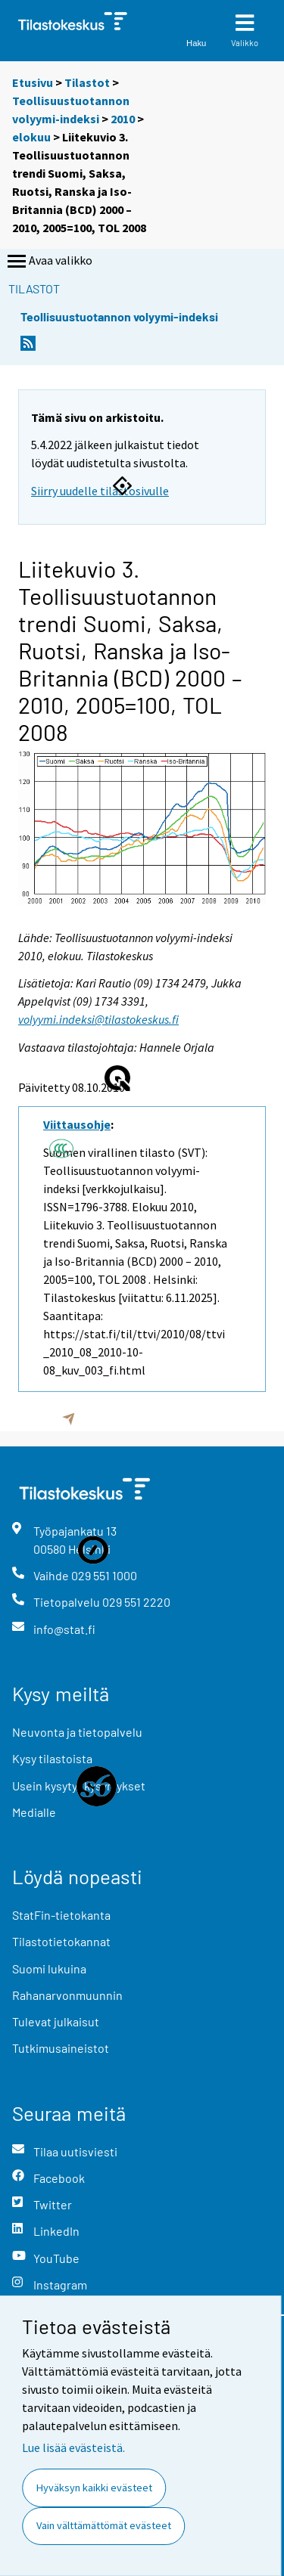  What do you see at coordinates (122, 485) in the screenshot?
I see `navigate to Ant Design documentation or resources` at bounding box center [122, 485].